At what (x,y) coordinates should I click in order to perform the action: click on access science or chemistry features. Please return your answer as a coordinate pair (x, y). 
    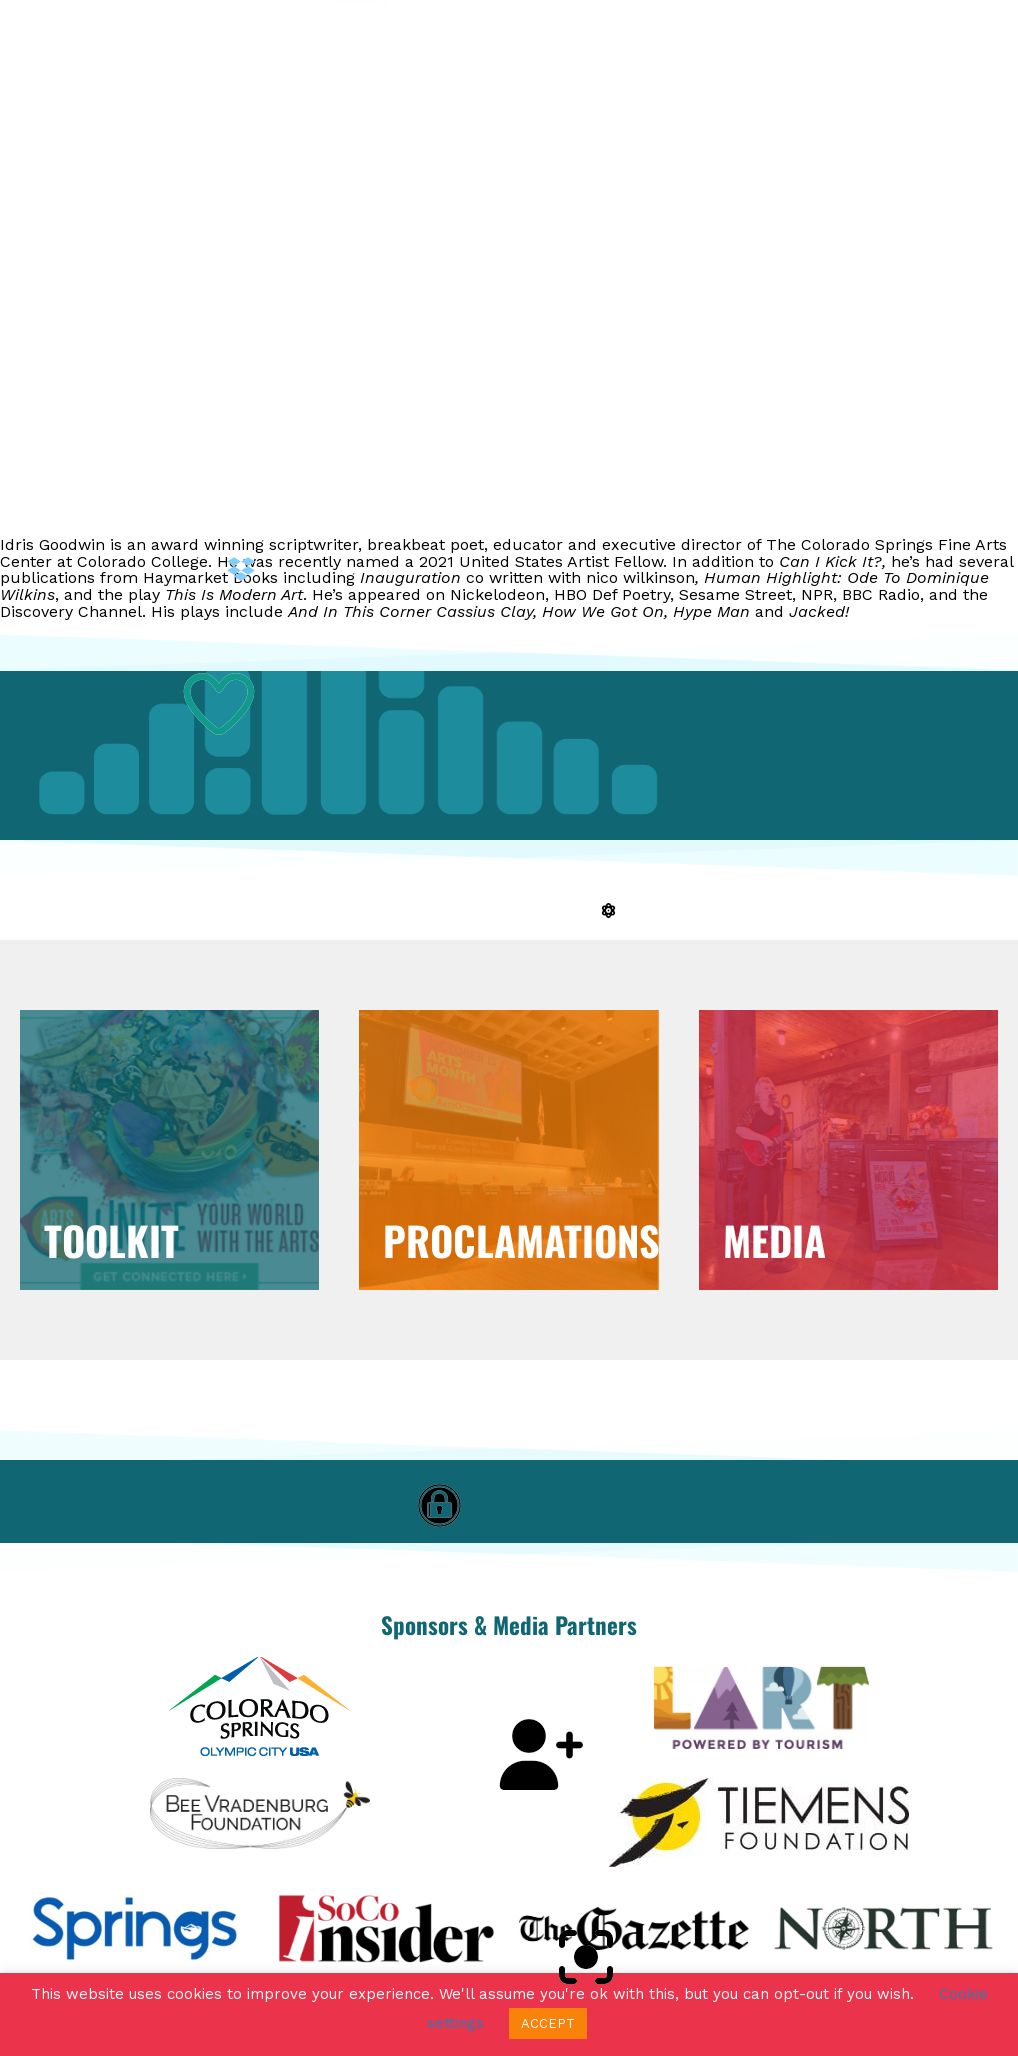
    Looking at the image, I should click on (608, 910).